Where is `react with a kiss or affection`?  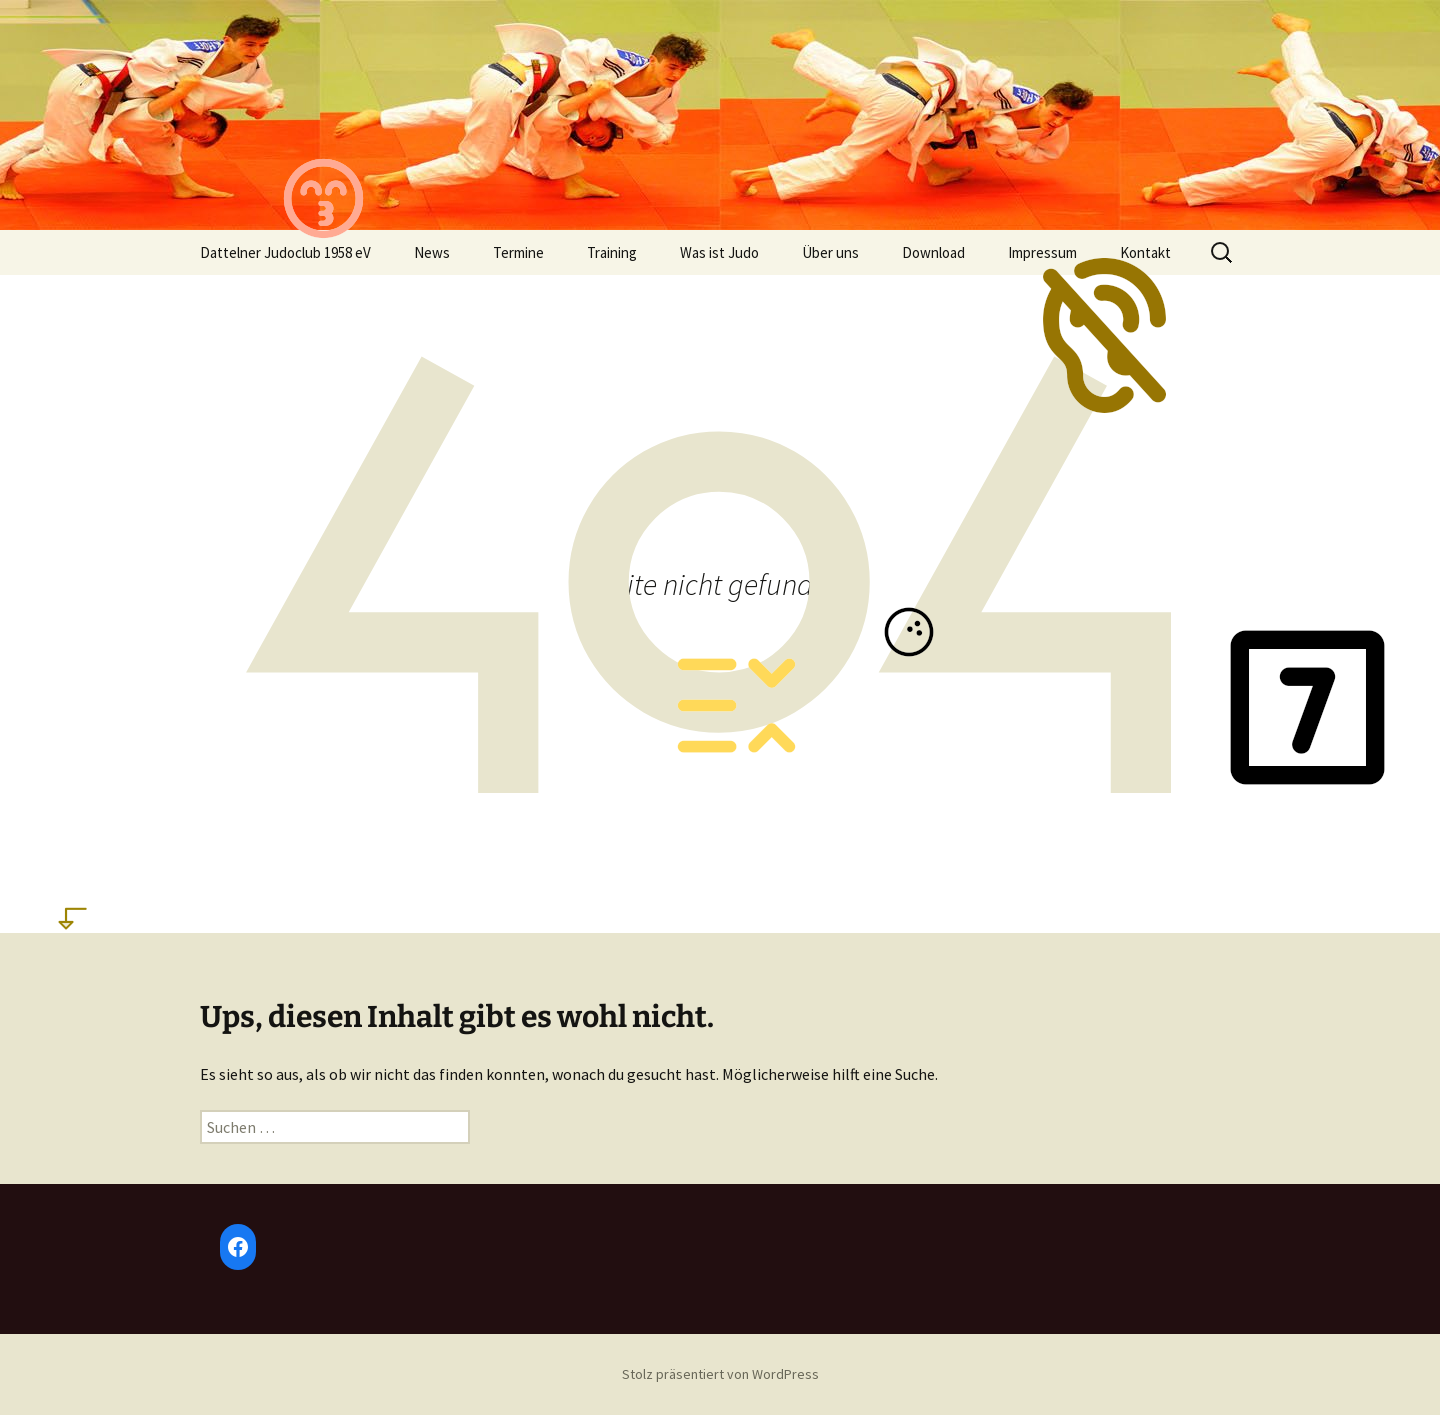 react with a kiss or affection is located at coordinates (323, 198).